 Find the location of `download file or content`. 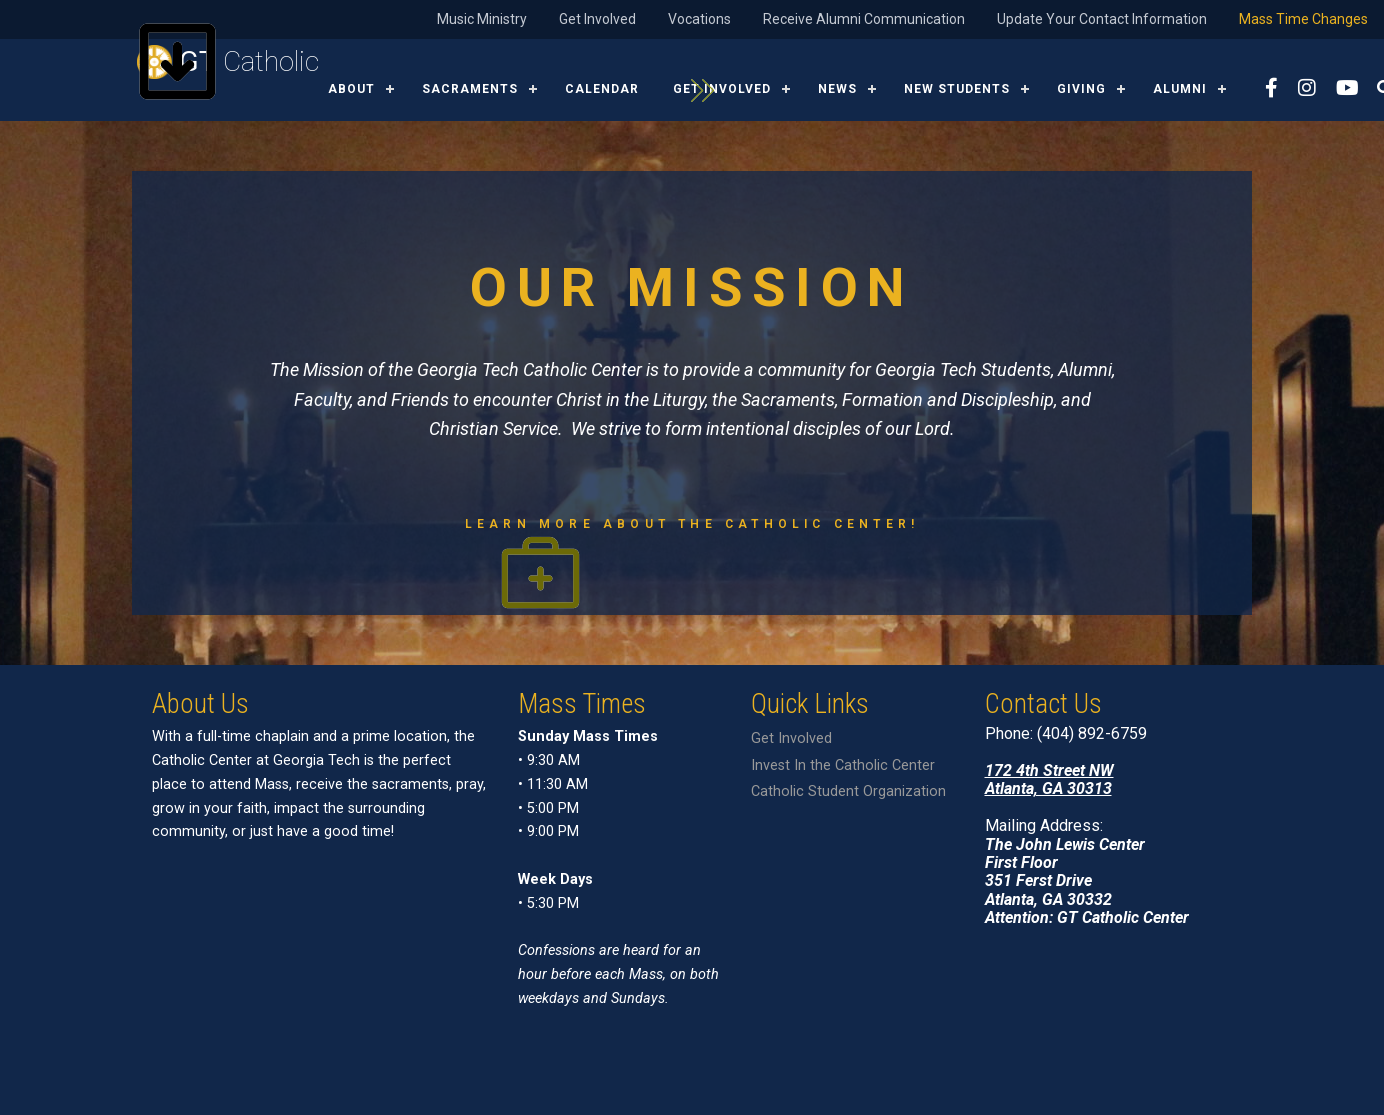

download file or content is located at coordinates (177, 61).